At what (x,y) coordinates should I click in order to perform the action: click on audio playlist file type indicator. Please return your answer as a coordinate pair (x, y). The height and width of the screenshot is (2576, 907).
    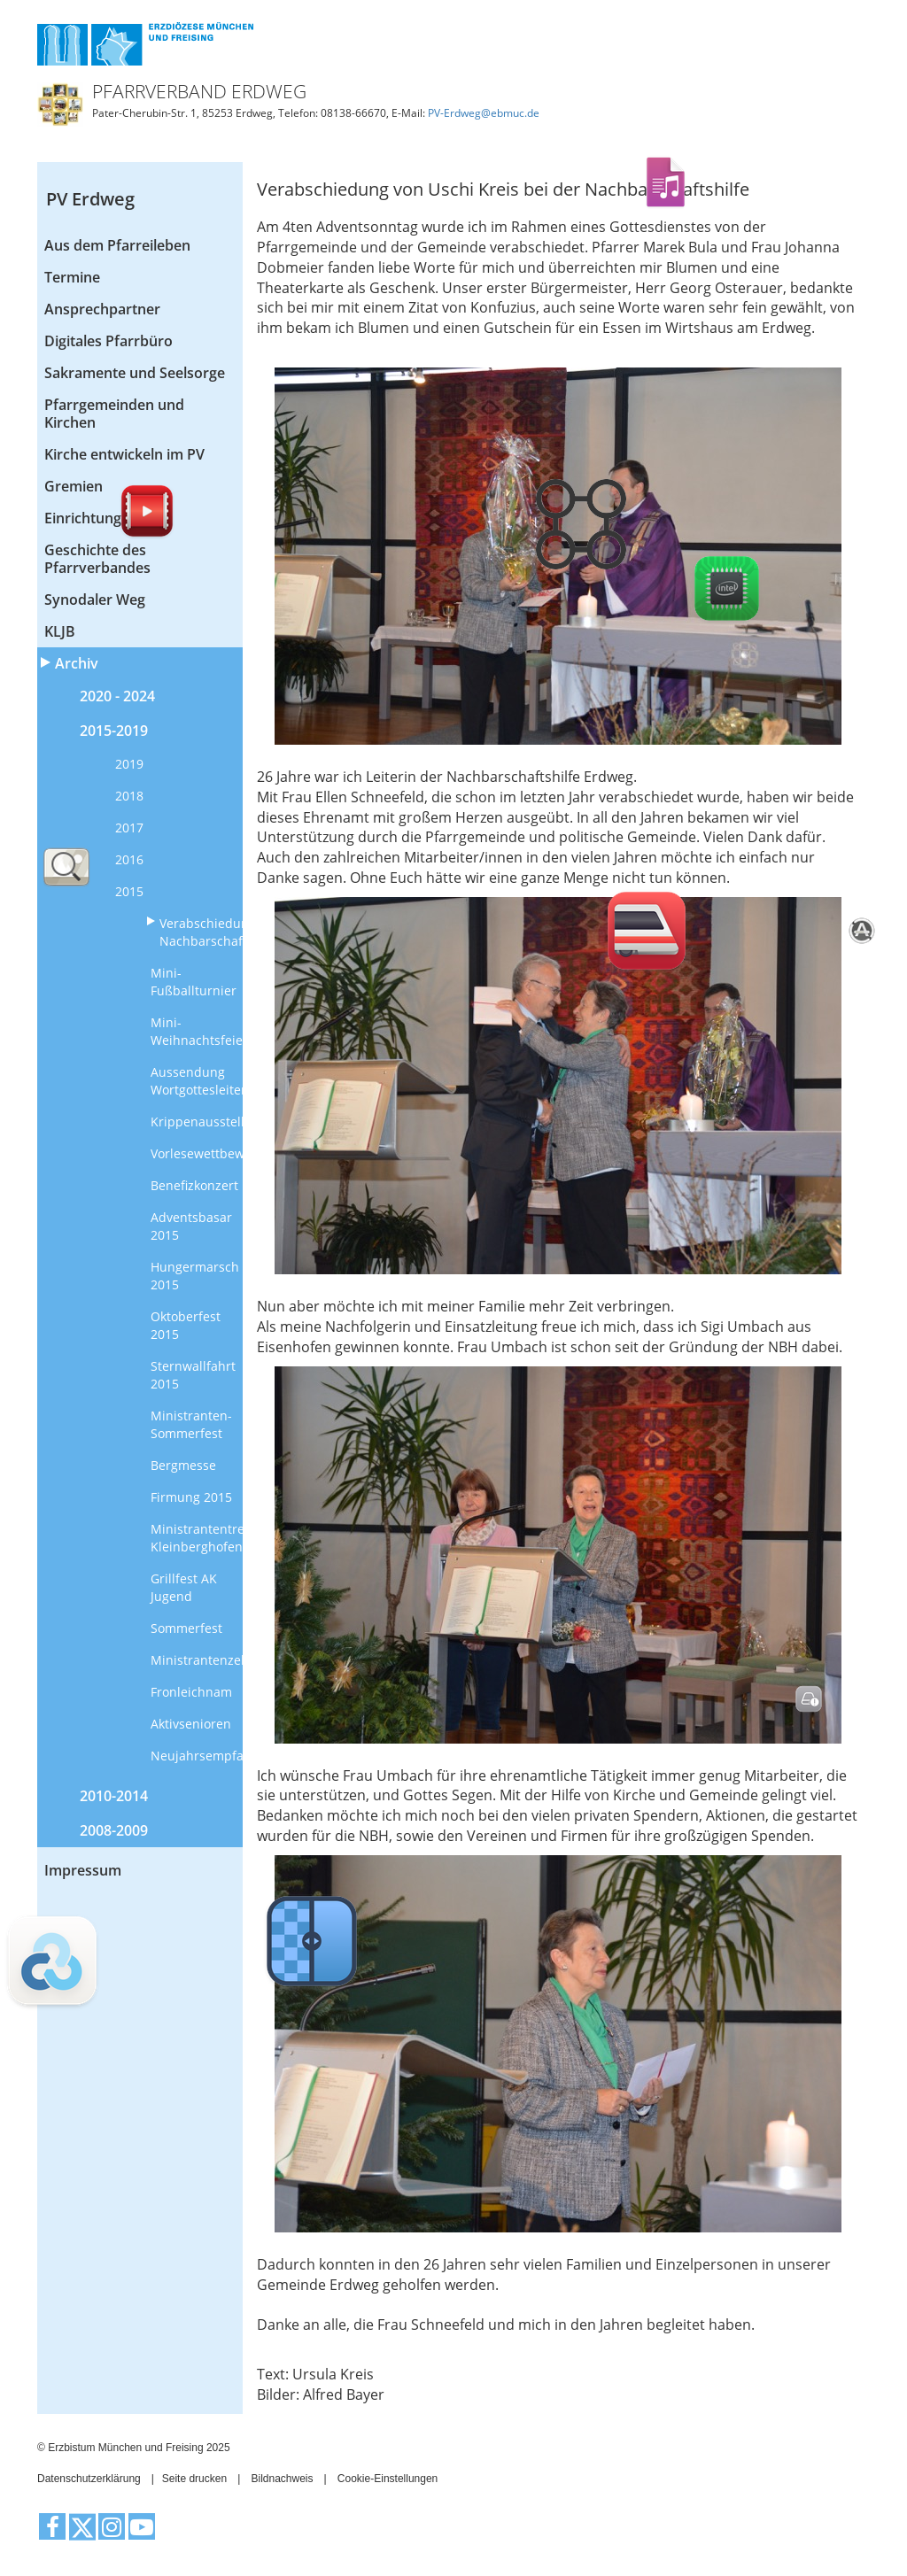
    Looking at the image, I should click on (665, 182).